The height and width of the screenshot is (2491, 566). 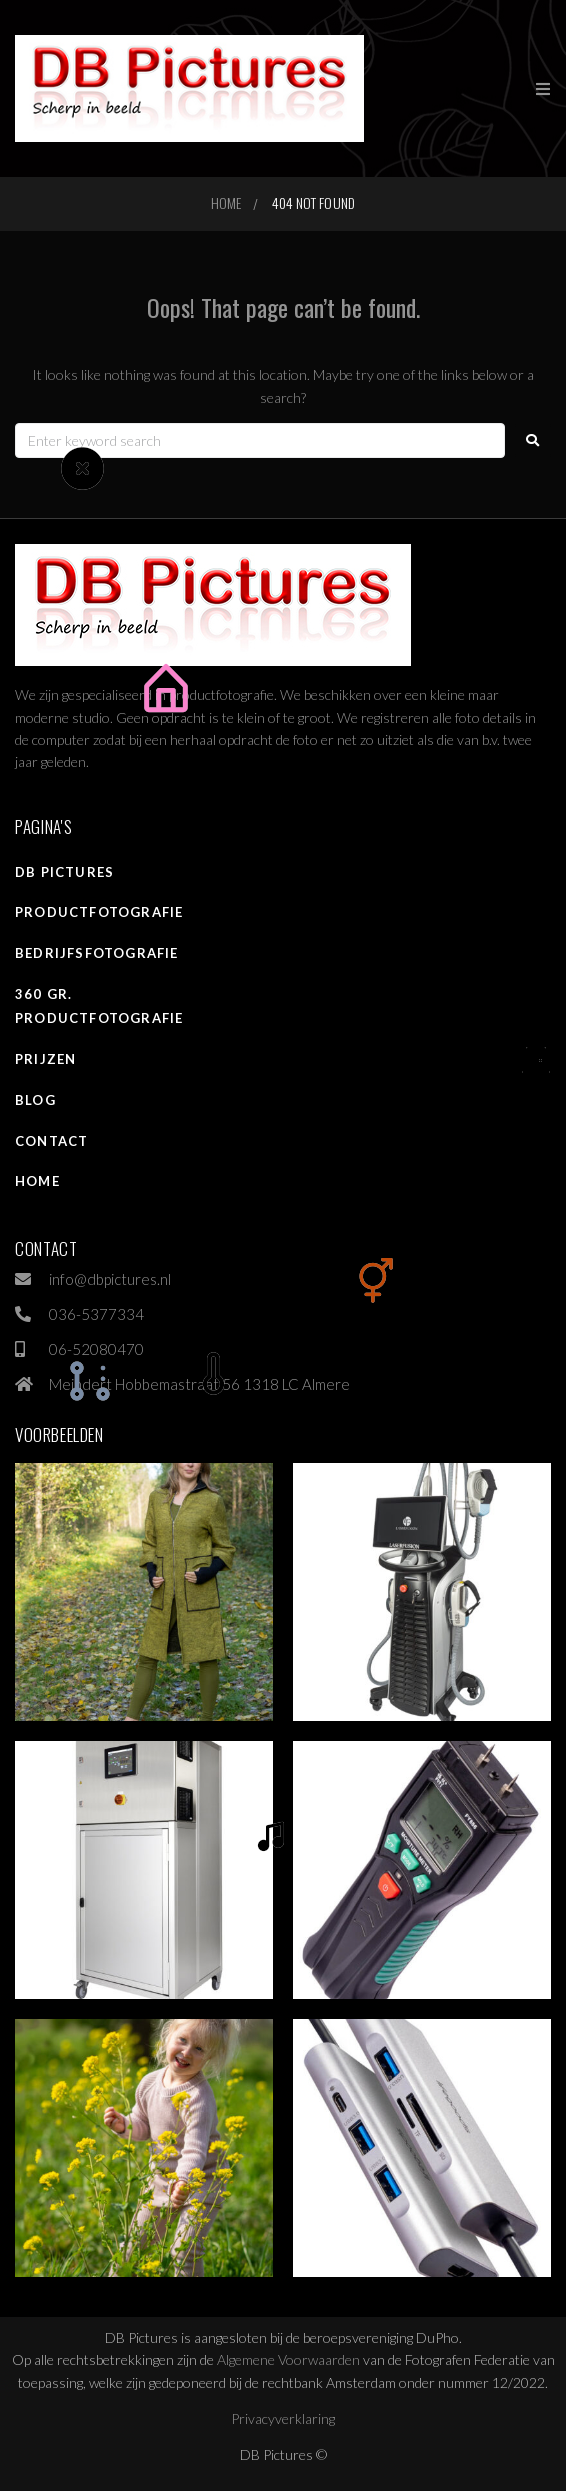 What do you see at coordinates (272, 1836) in the screenshot?
I see `access music library or audio files` at bounding box center [272, 1836].